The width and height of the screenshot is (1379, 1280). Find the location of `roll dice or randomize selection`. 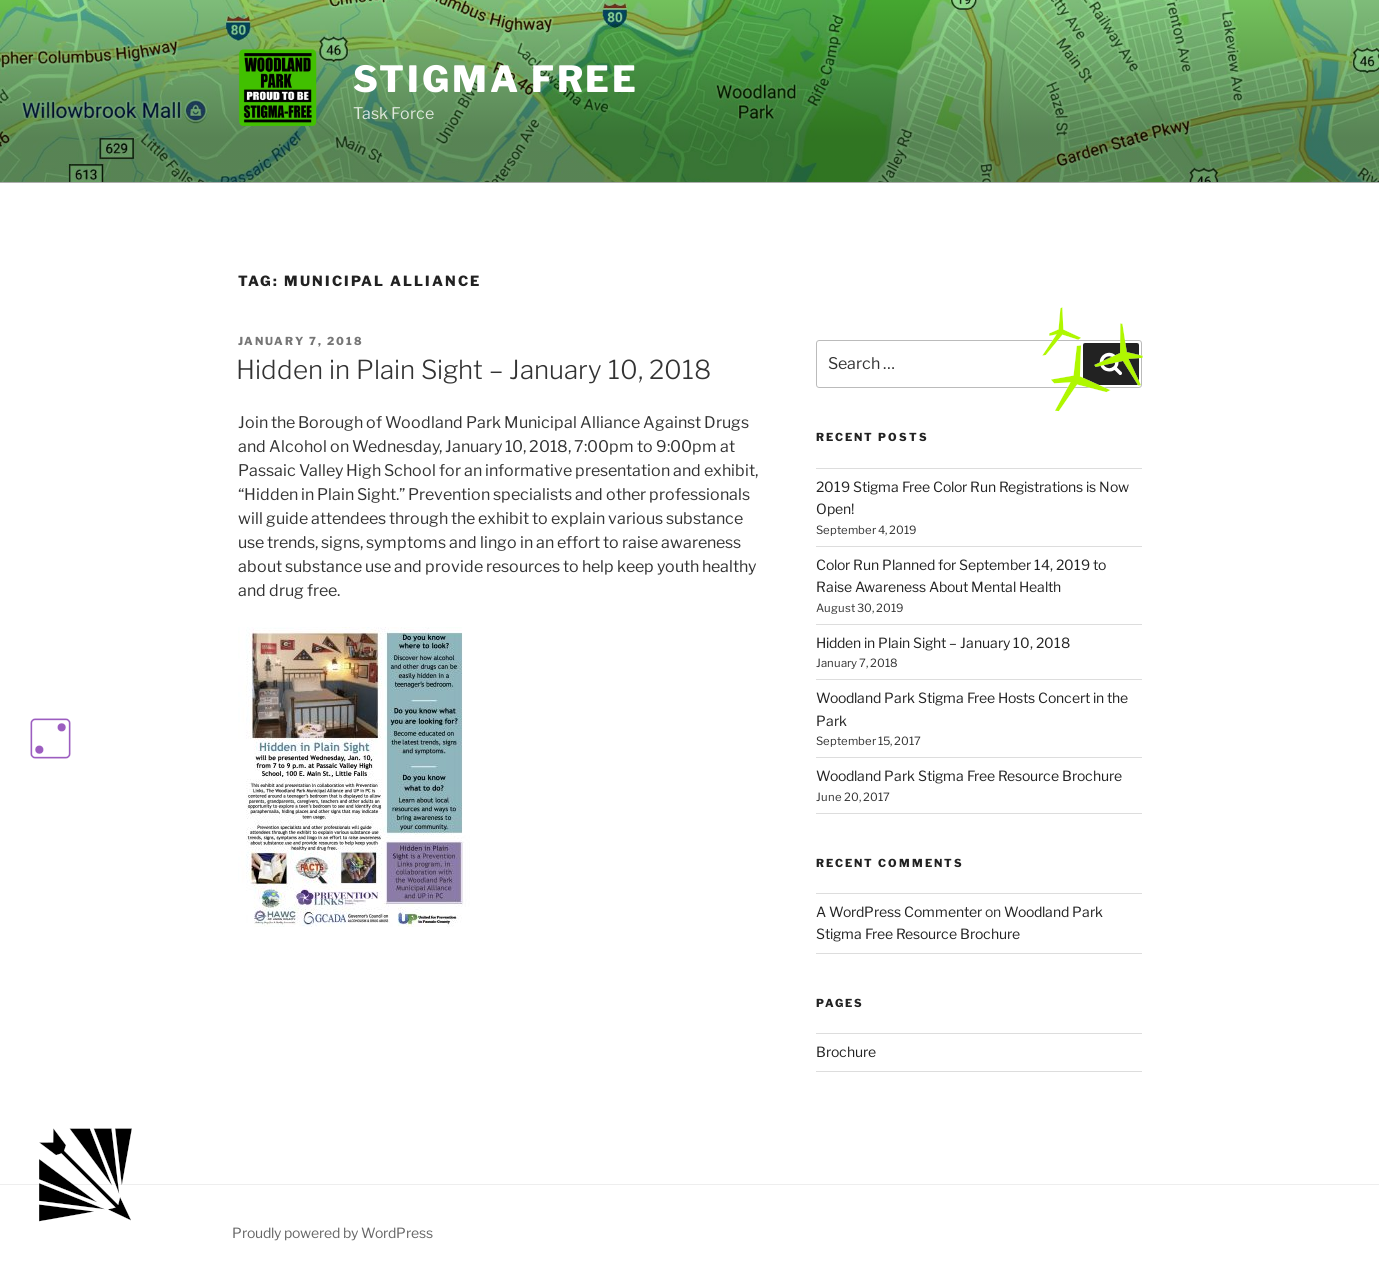

roll dice or randomize selection is located at coordinates (50, 738).